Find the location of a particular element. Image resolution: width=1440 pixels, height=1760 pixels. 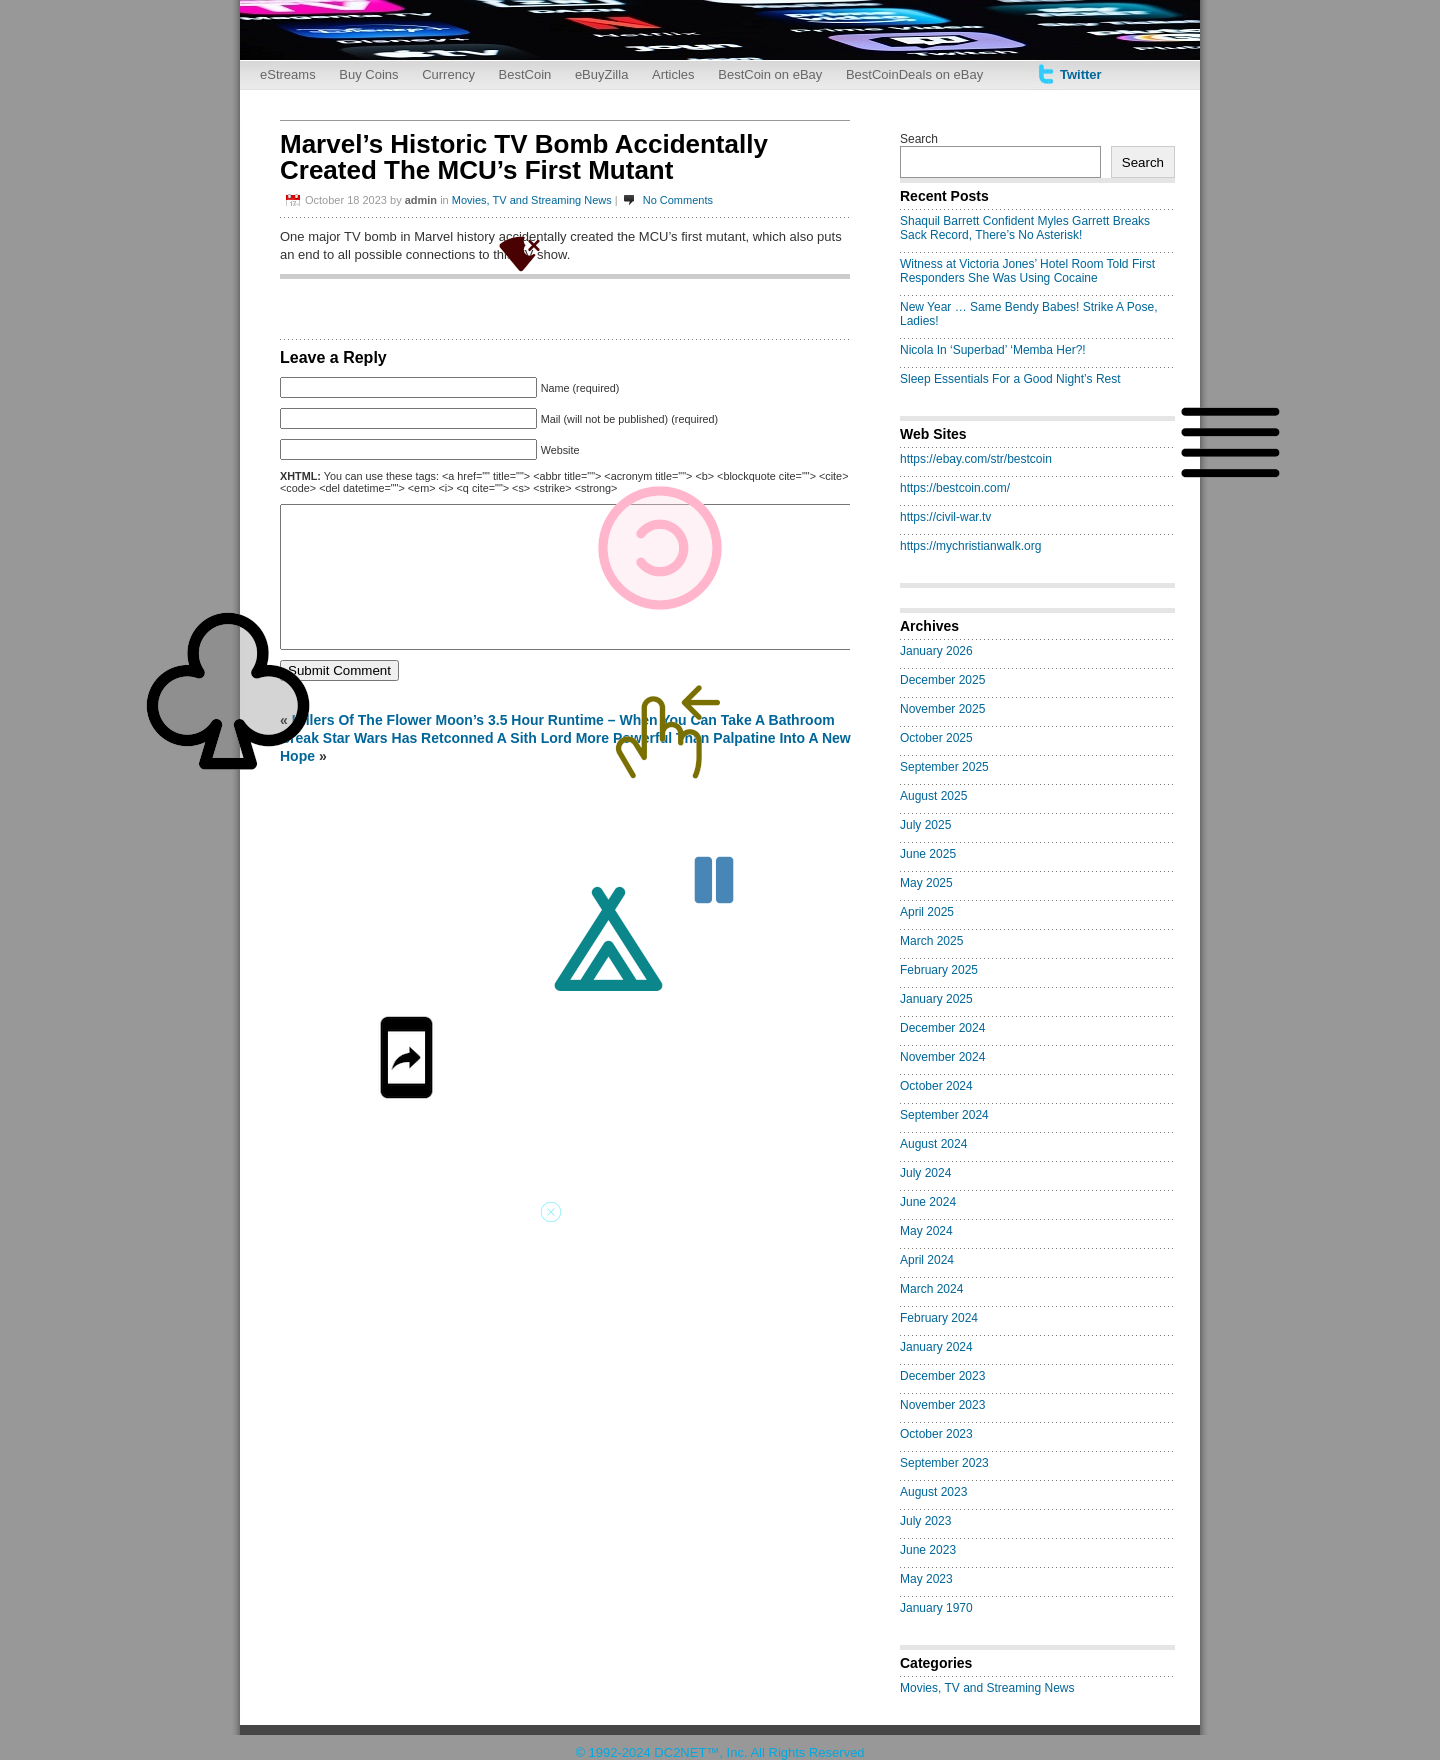

indicates copyleft licensing status is located at coordinates (660, 548).